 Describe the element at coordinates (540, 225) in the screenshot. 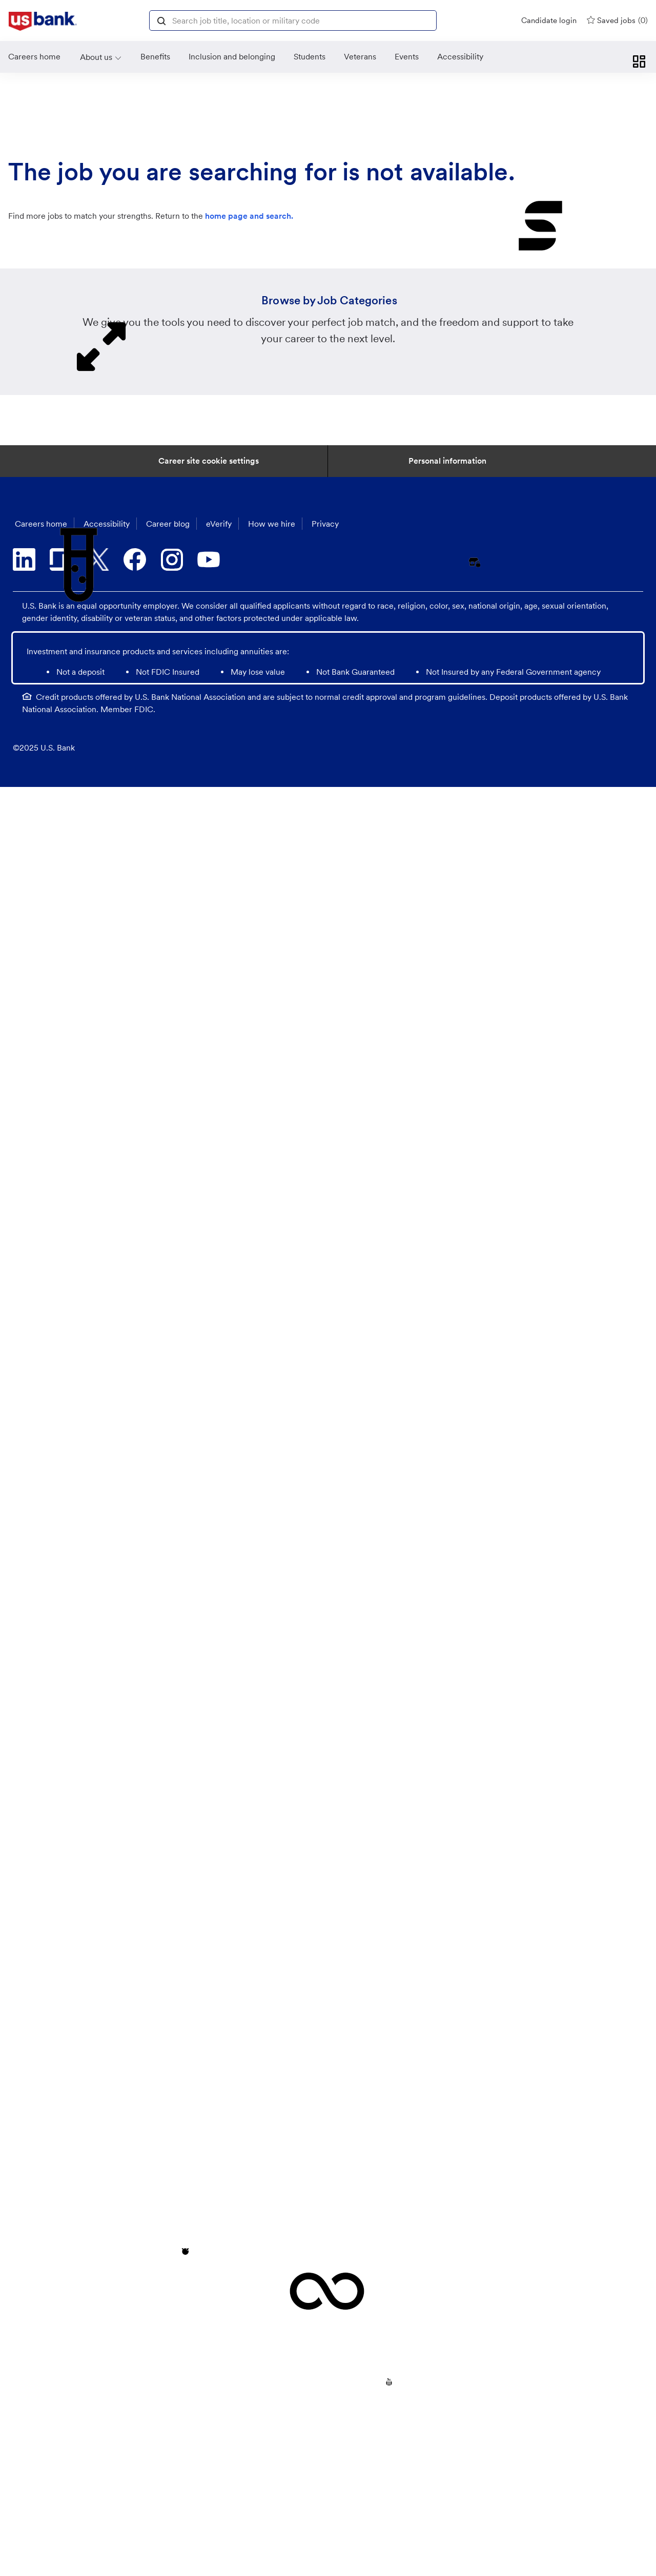

I see `sitrox brand logo` at that location.